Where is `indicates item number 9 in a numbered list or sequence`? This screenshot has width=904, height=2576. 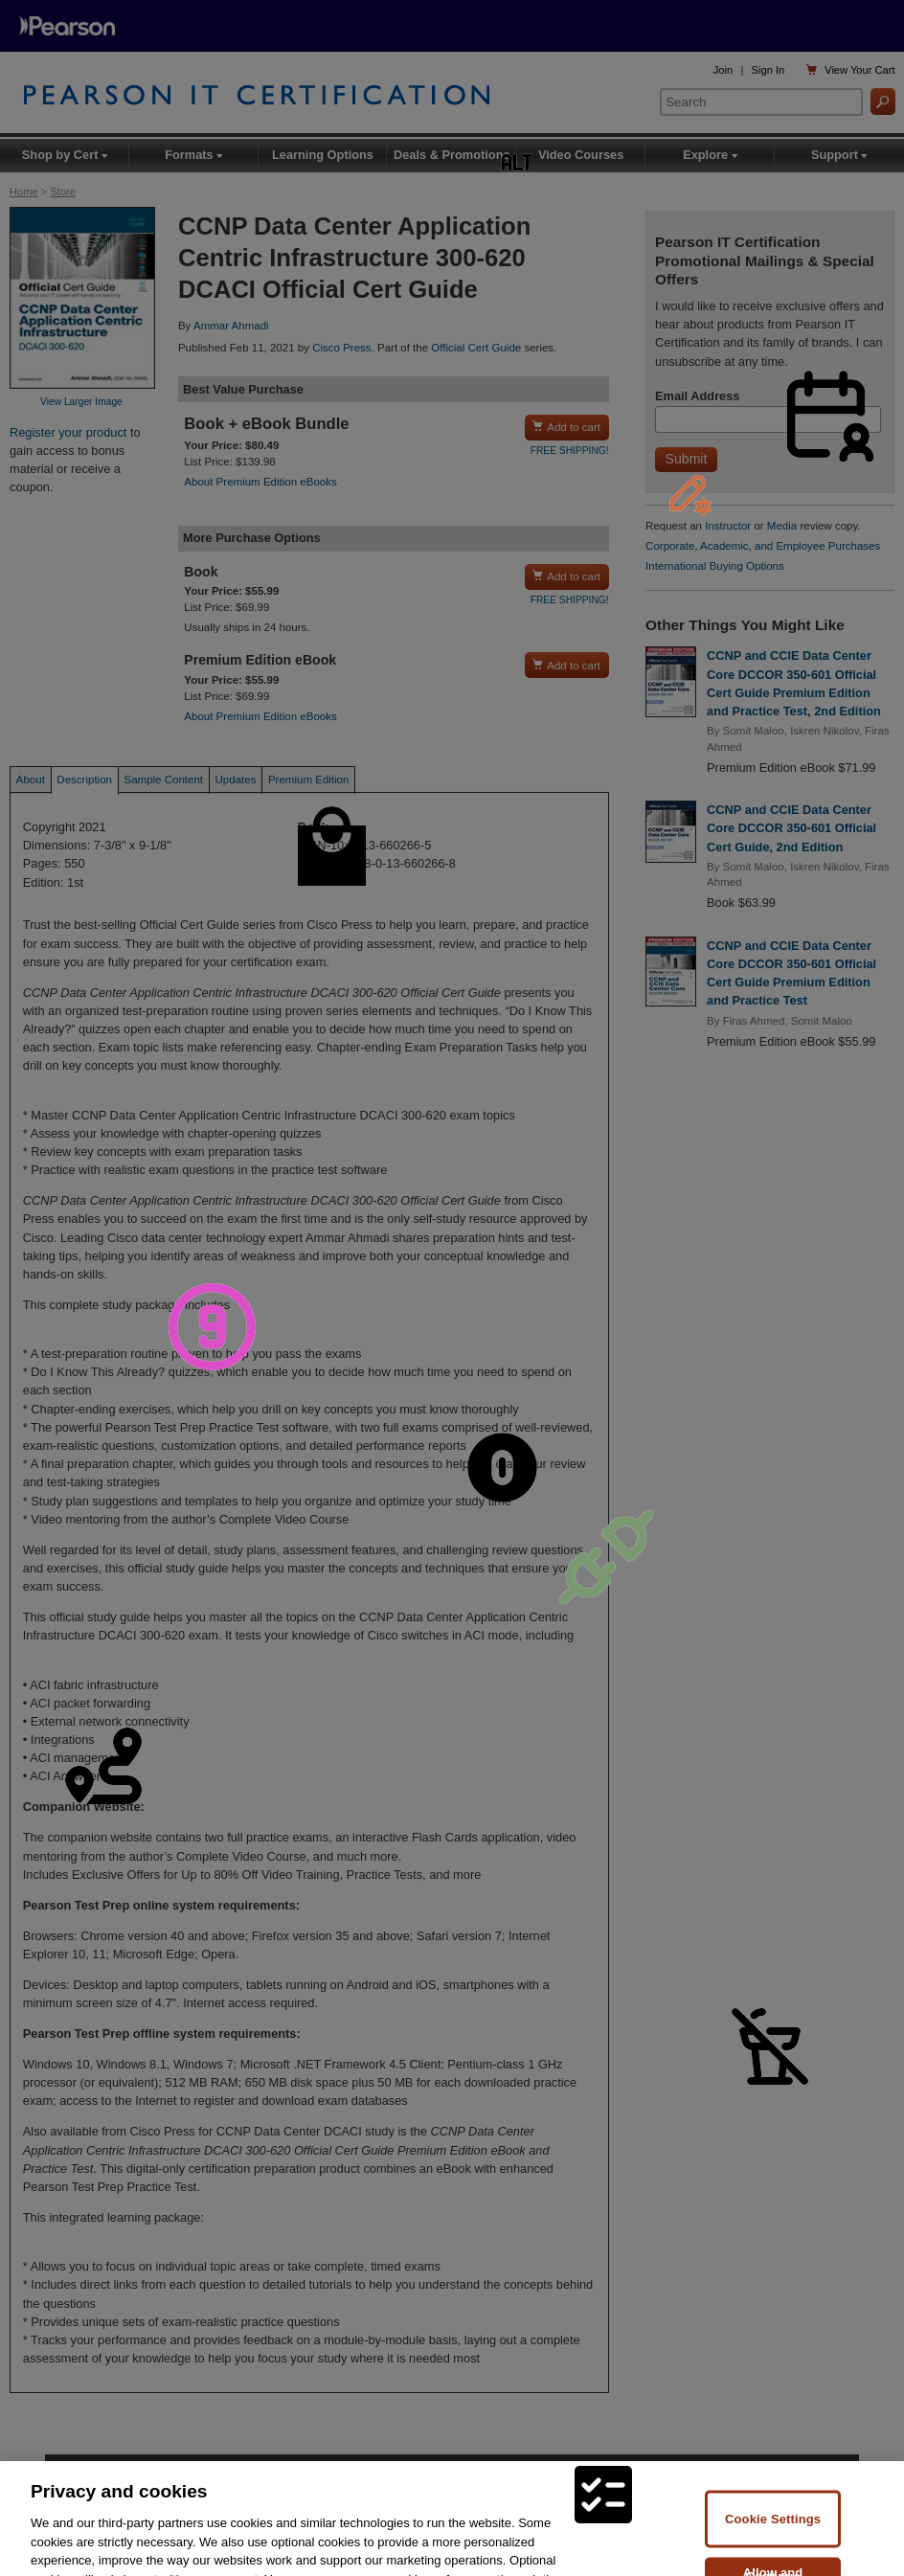
indicates item number 9 in a numbered list or sequence is located at coordinates (212, 1326).